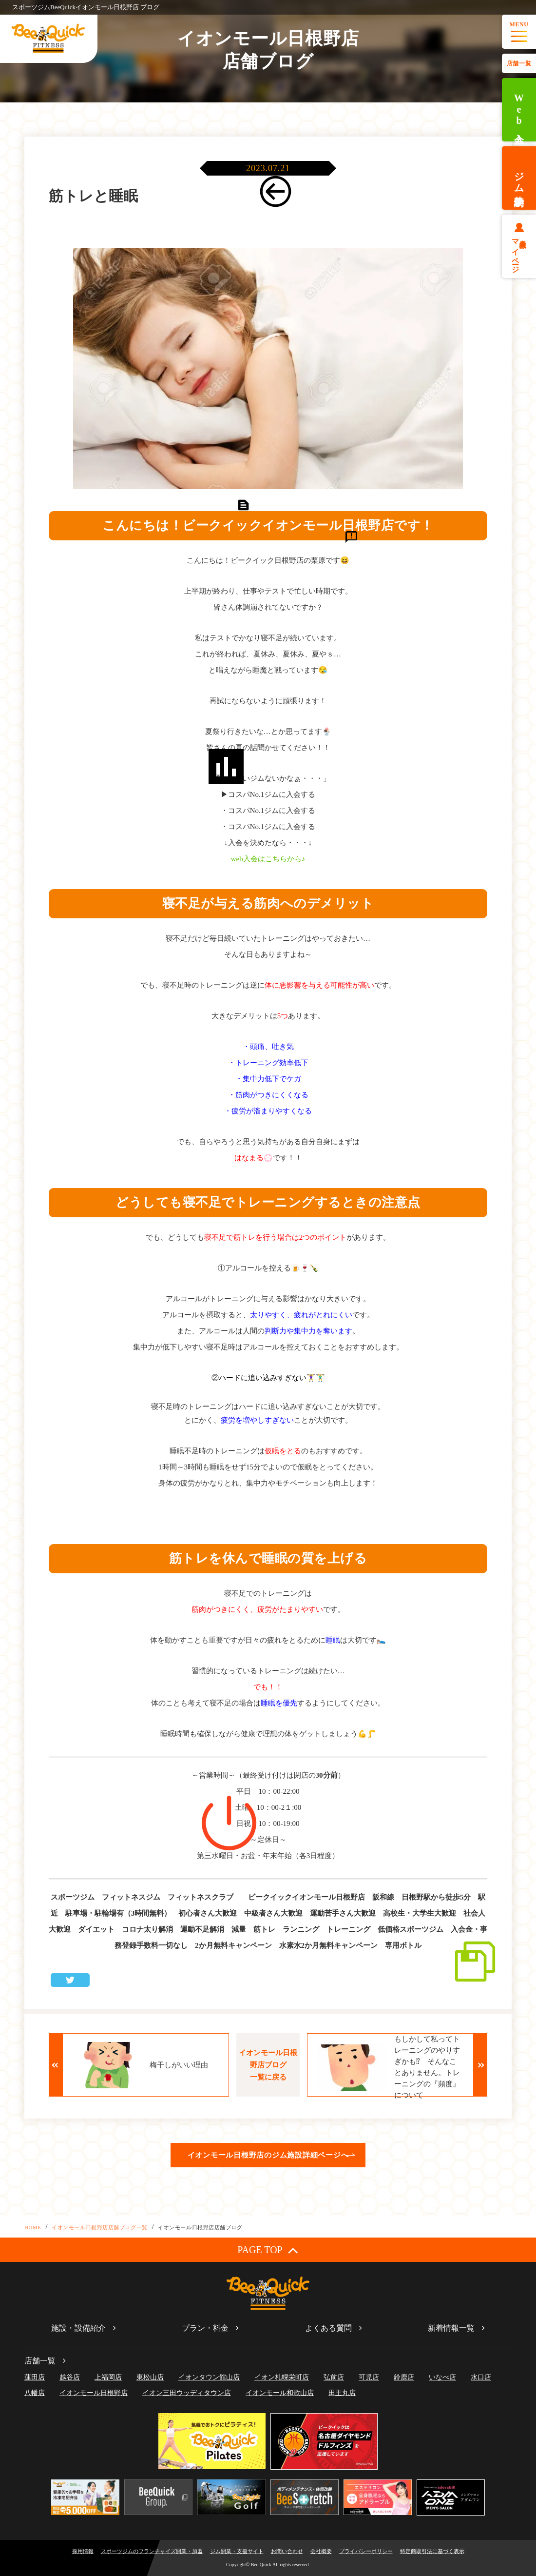 The image size is (536, 2576). I want to click on view announcements or alerts, so click(351, 537).